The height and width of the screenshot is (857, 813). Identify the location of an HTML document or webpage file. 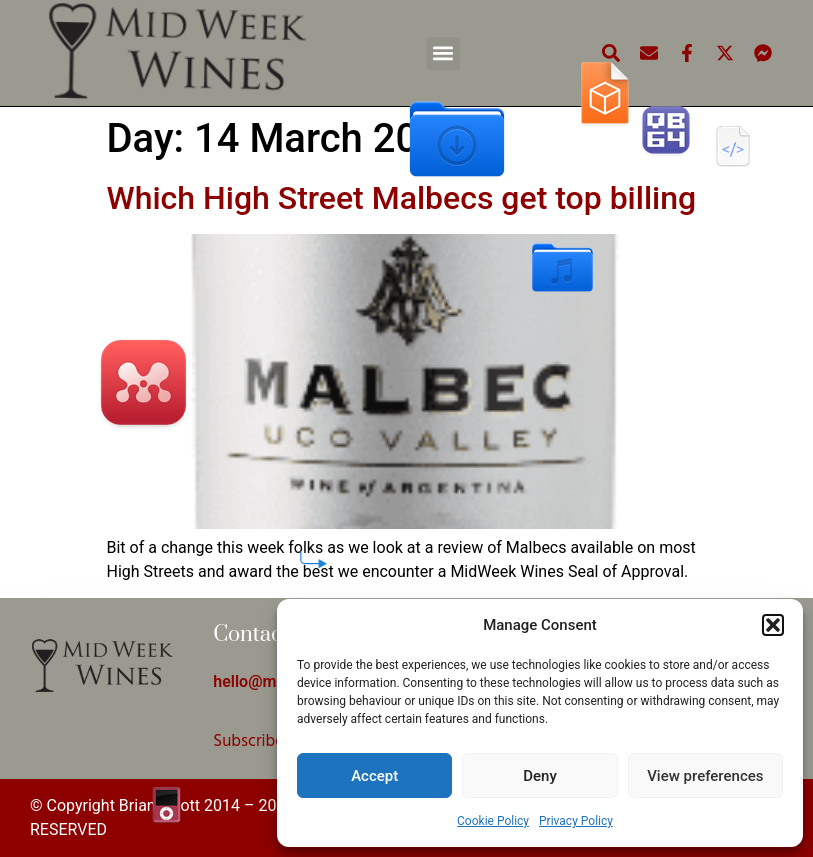
(733, 146).